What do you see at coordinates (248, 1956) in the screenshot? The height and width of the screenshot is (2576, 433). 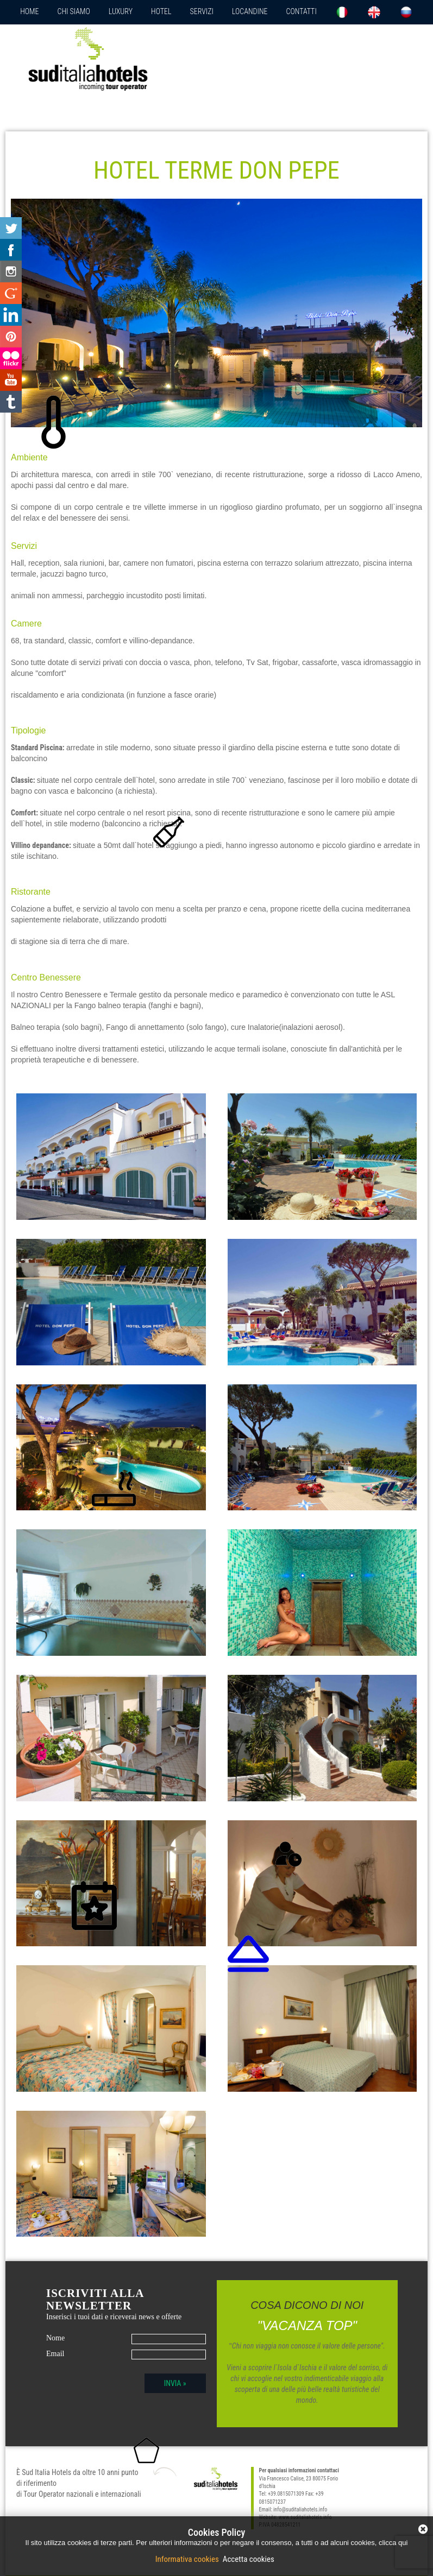 I see `eject media or disc` at bounding box center [248, 1956].